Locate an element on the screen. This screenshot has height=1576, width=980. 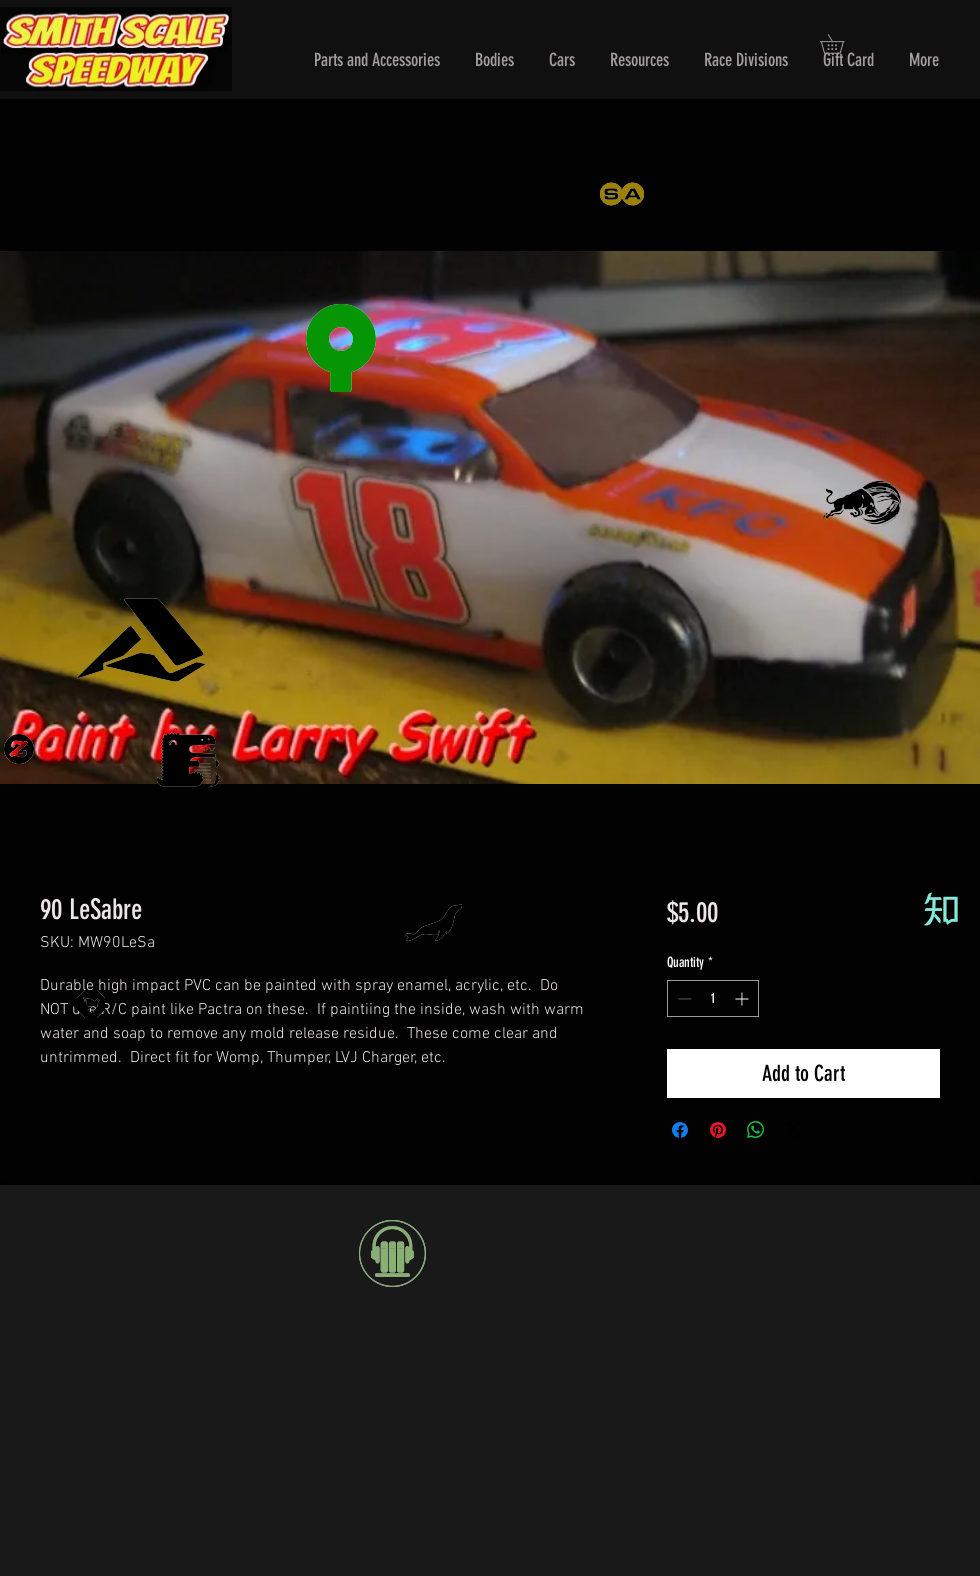
Sabancı Holding company logo is located at coordinates (622, 194).